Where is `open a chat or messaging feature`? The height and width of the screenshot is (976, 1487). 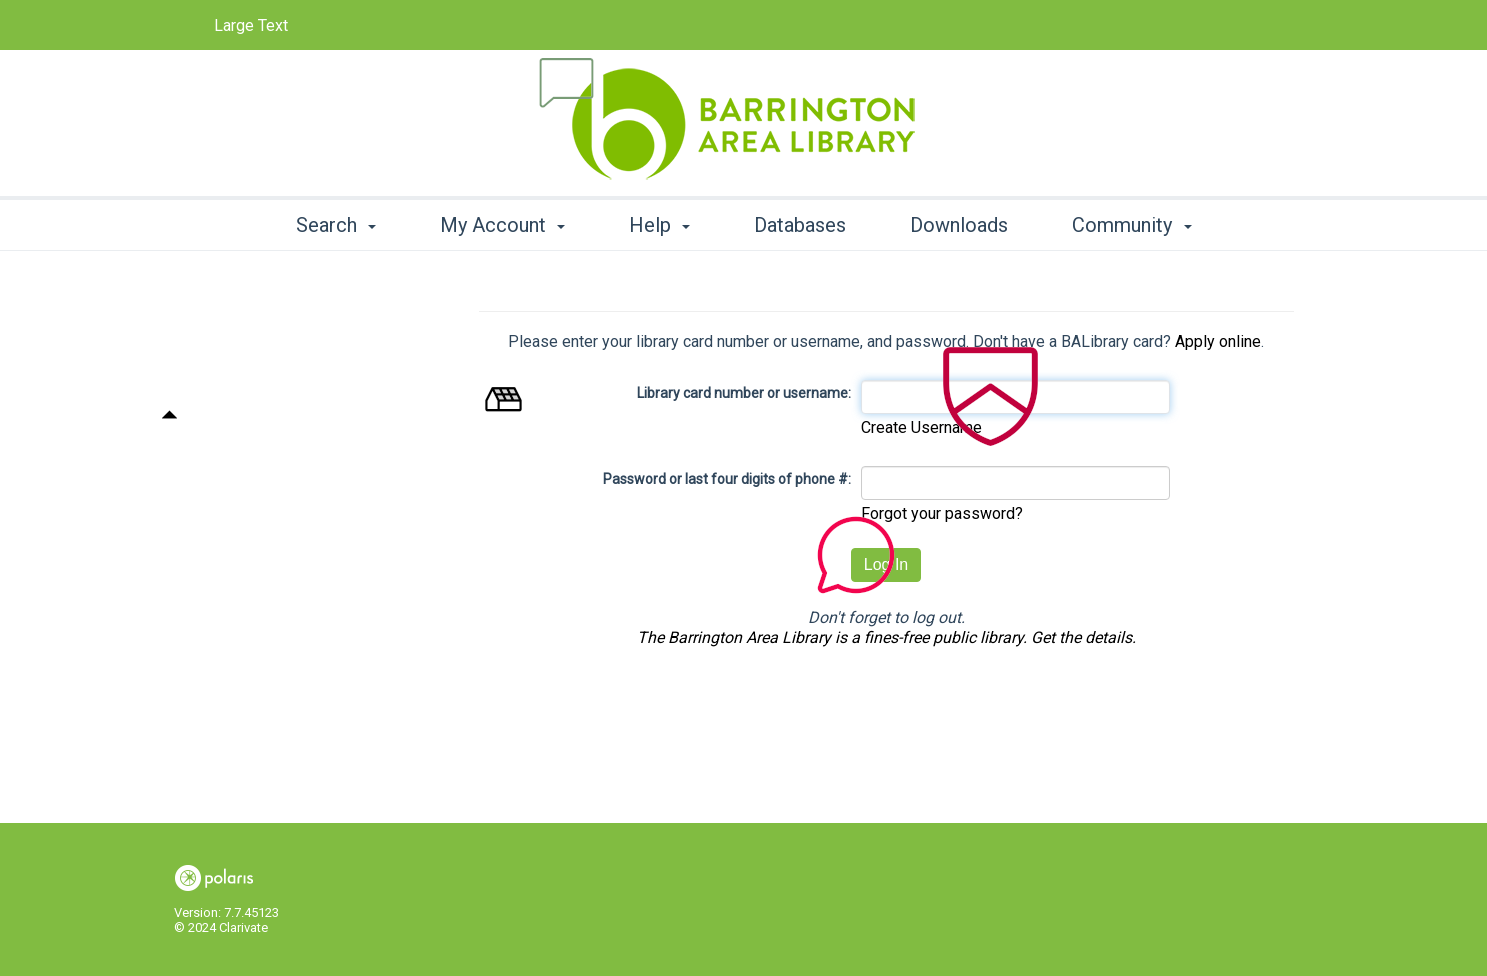 open a chat or messaging feature is located at coordinates (856, 555).